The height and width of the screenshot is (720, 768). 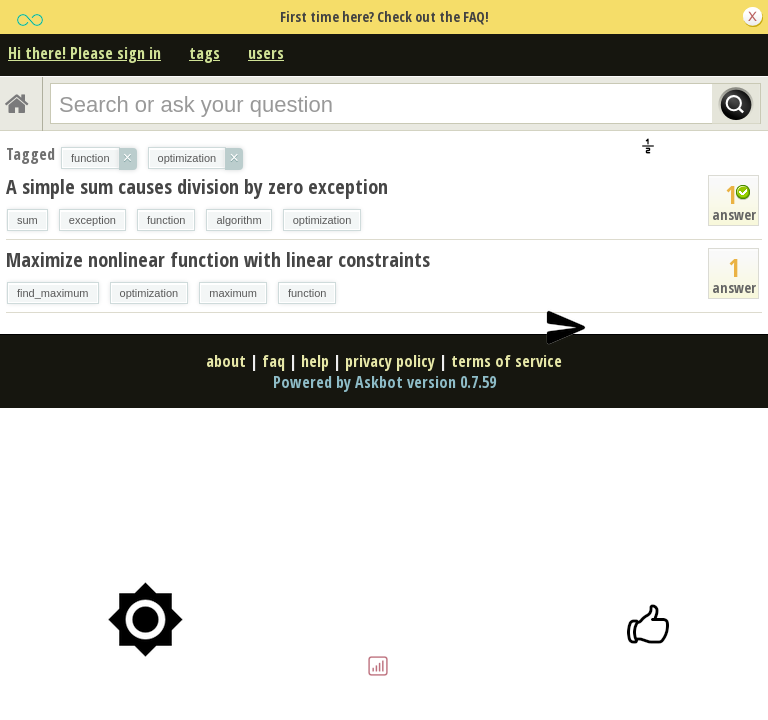 I want to click on indicates unlimited or infinite content, so click(x=30, y=20).